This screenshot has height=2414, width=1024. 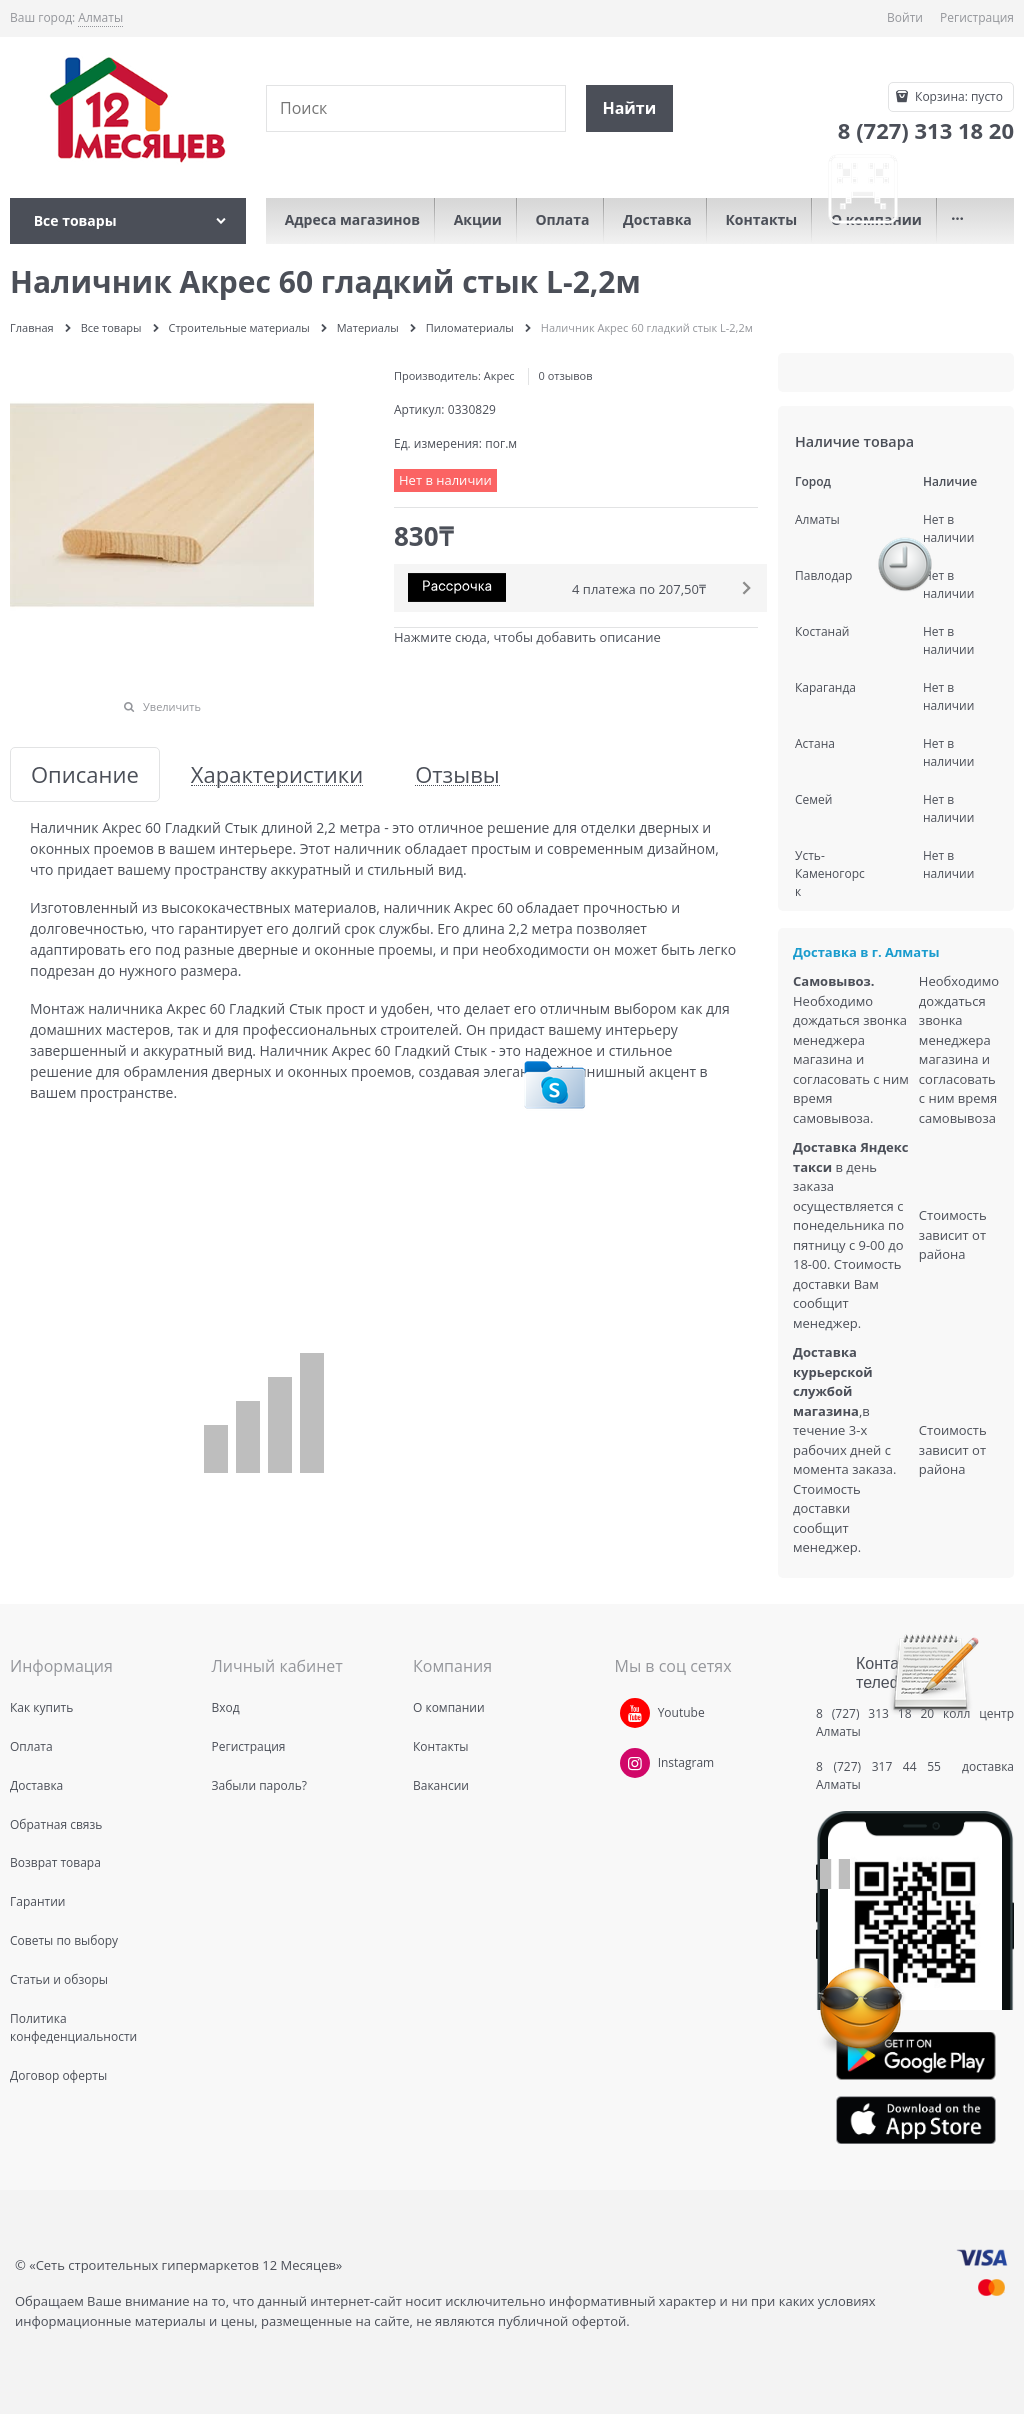 What do you see at coordinates (905, 564) in the screenshot?
I see `view all recently accessed files` at bounding box center [905, 564].